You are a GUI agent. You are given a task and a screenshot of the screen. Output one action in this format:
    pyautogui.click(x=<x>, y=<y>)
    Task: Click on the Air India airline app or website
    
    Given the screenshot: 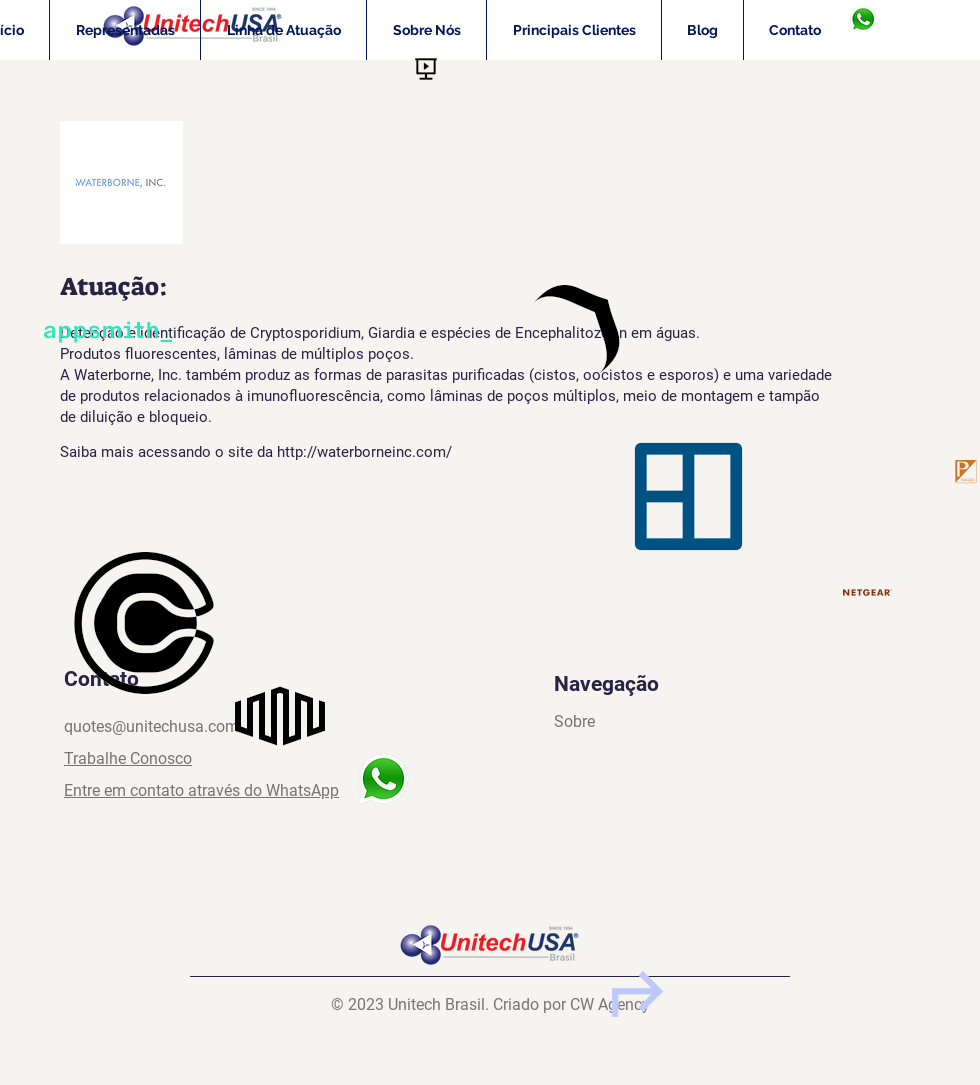 What is the action you would take?
    pyautogui.click(x=577, y=329)
    